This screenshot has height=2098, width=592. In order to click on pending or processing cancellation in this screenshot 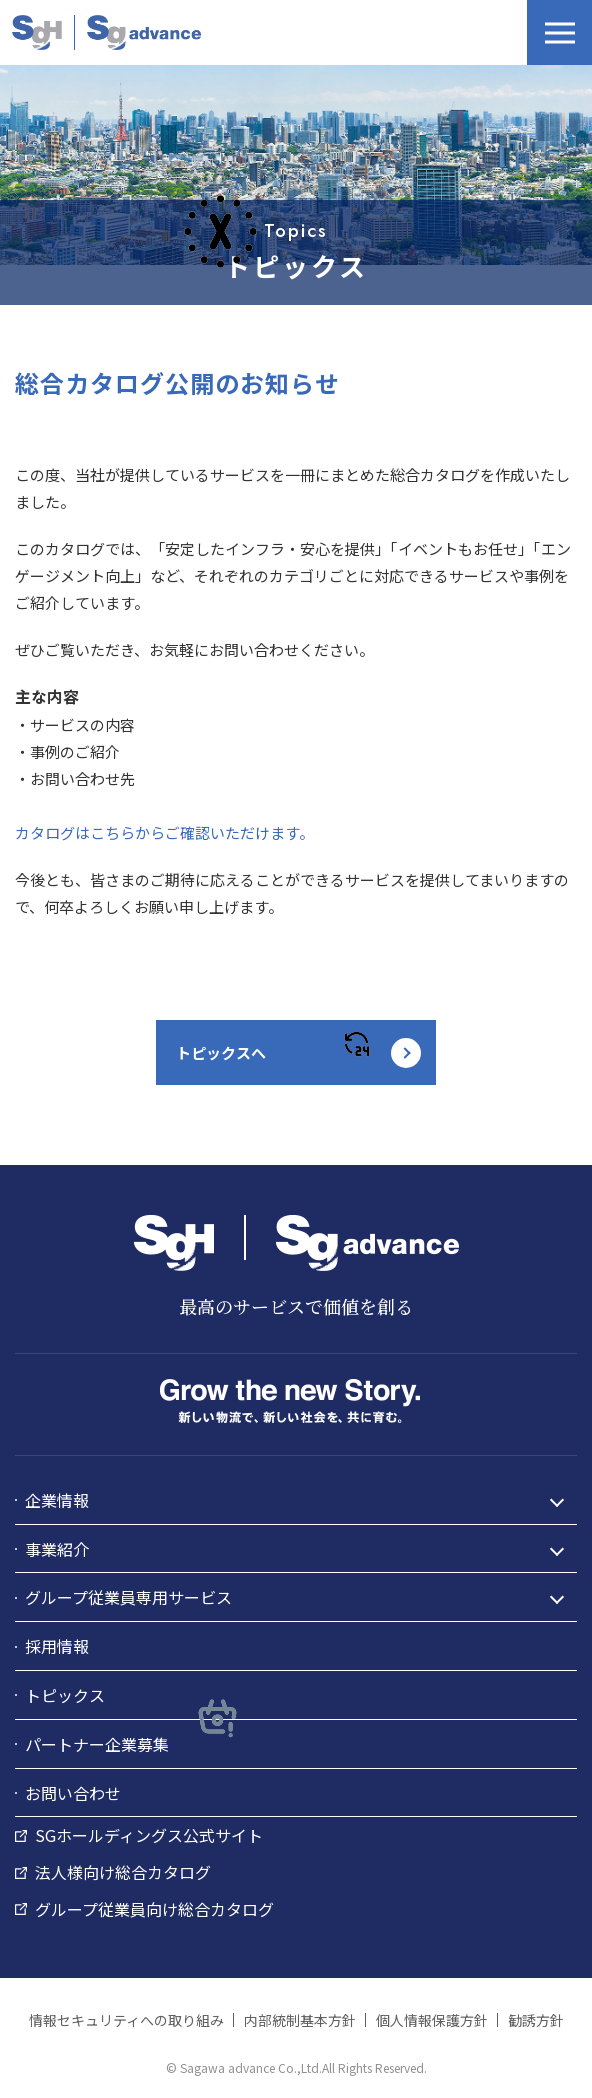, I will do `click(220, 231)`.